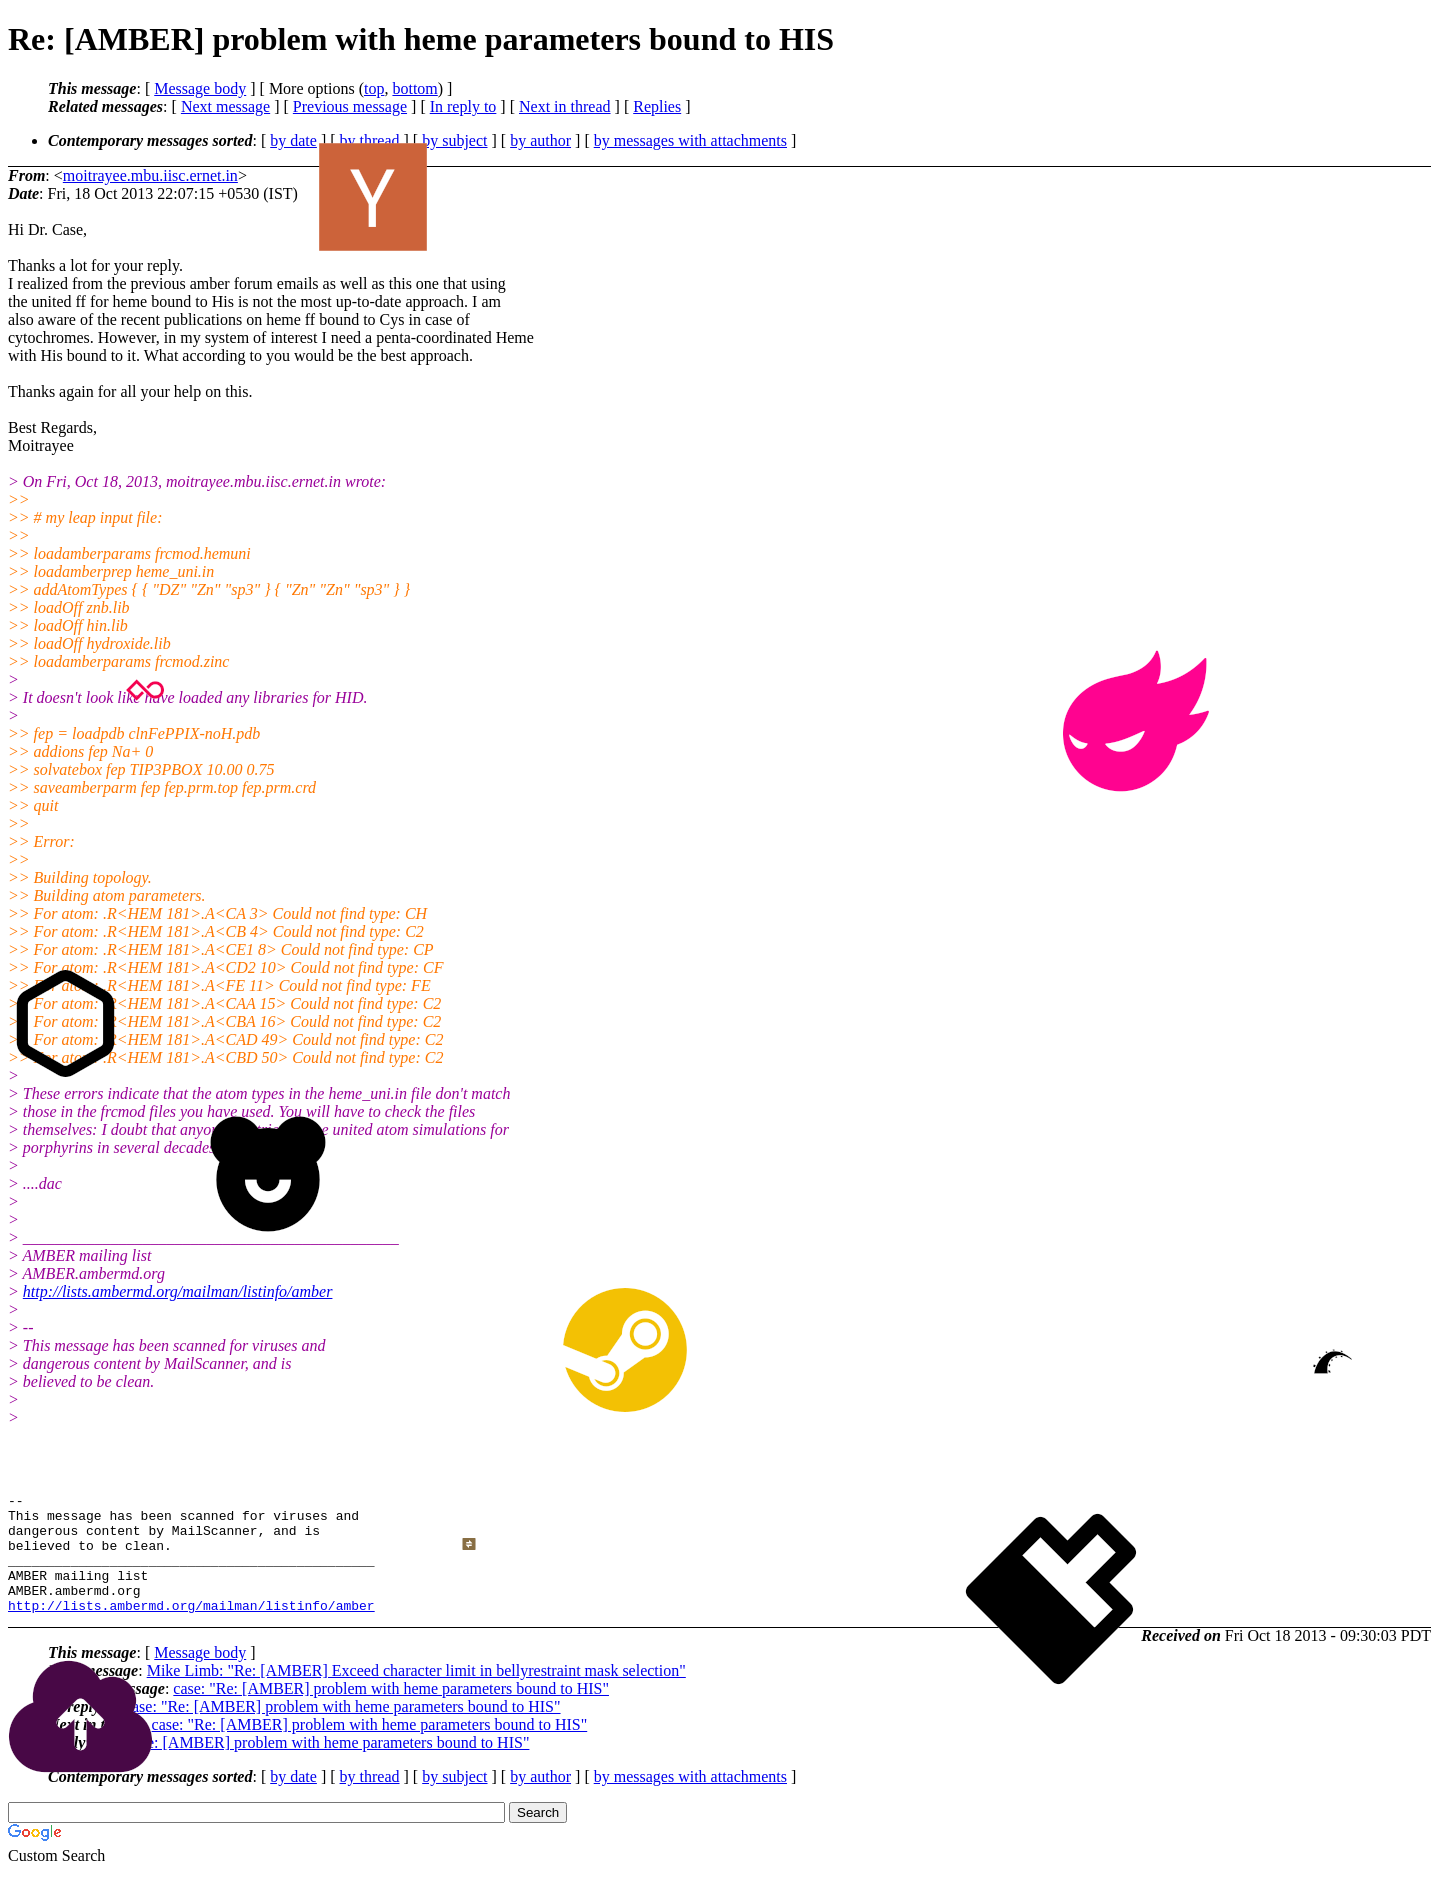 The width and height of the screenshot is (1439, 1897). Describe the element at coordinates (1056, 1594) in the screenshot. I see `access brush or painting tools` at that location.